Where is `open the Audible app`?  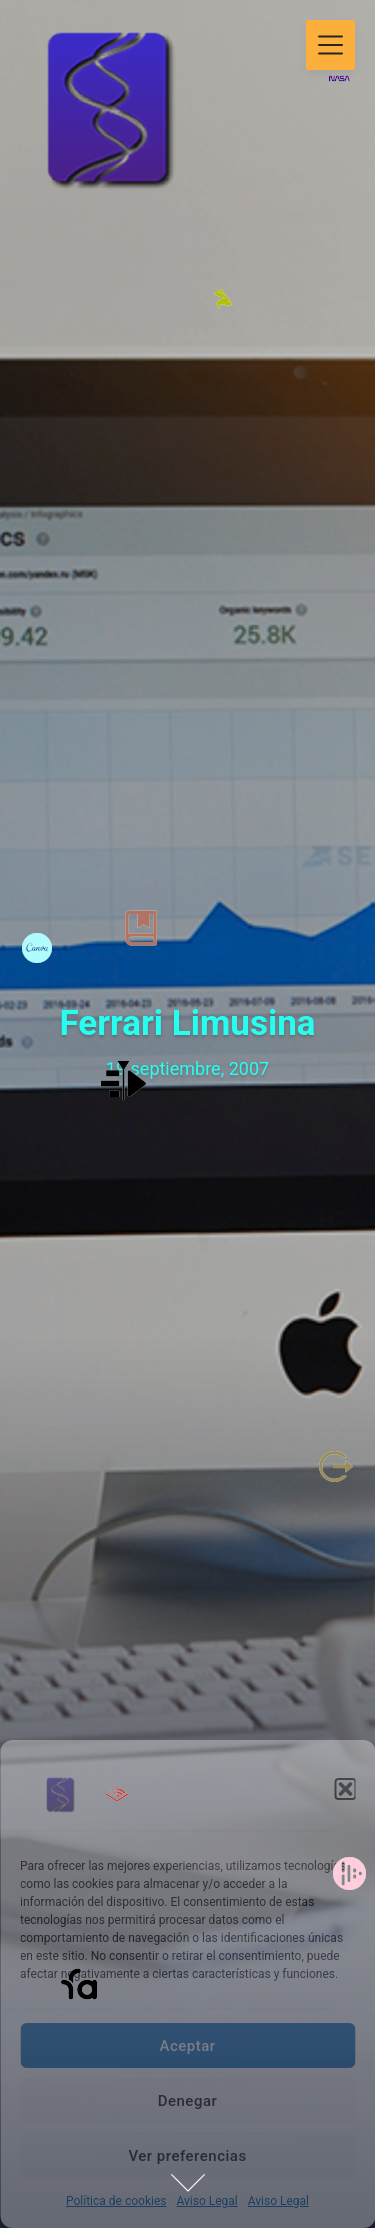 open the Audible app is located at coordinates (117, 1795).